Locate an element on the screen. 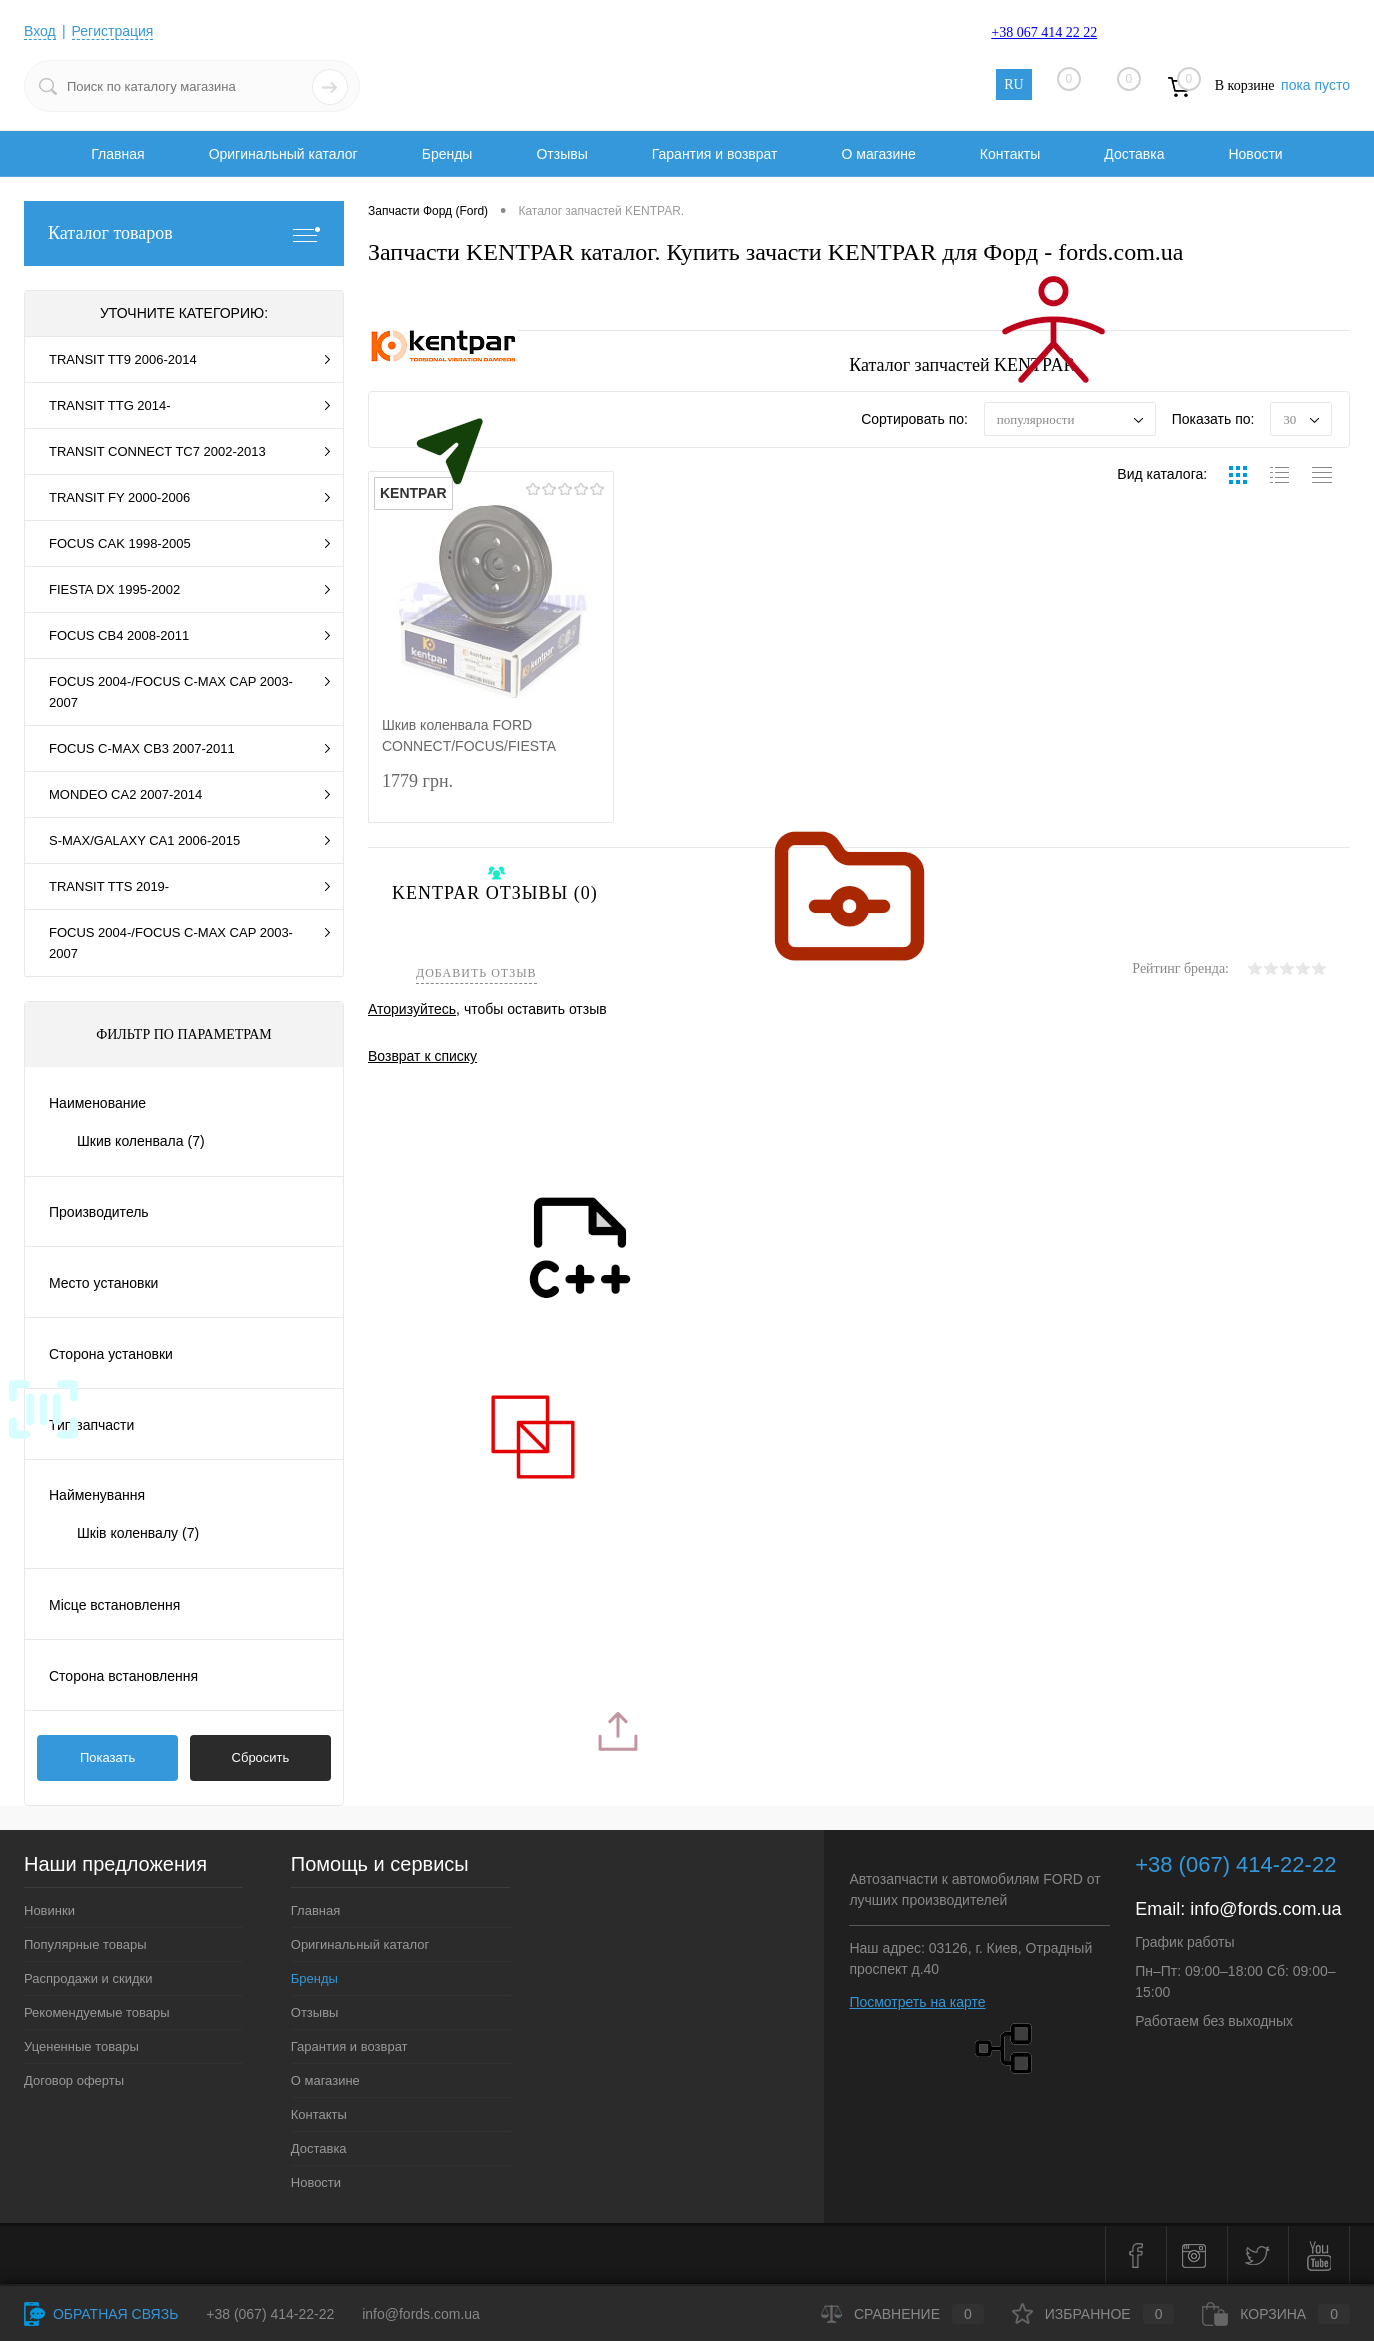 The width and height of the screenshot is (1374, 2341). intersect or merge two layers is located at coordinates (533, 1437).